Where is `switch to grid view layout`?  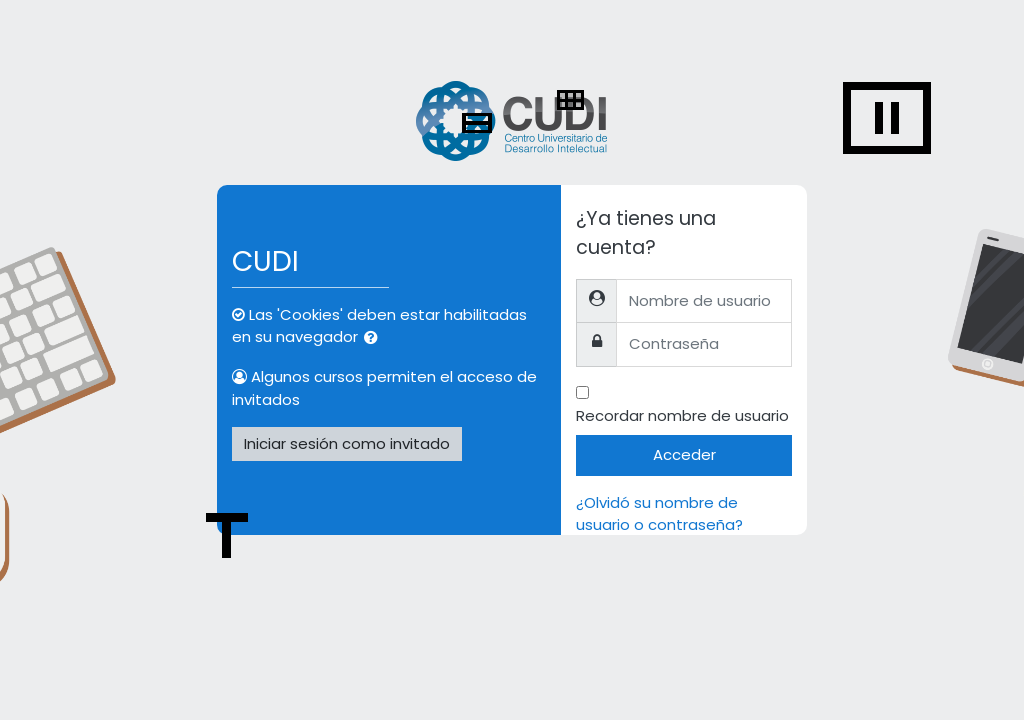
switch to grid view layout is located at coordinates (570, 101).